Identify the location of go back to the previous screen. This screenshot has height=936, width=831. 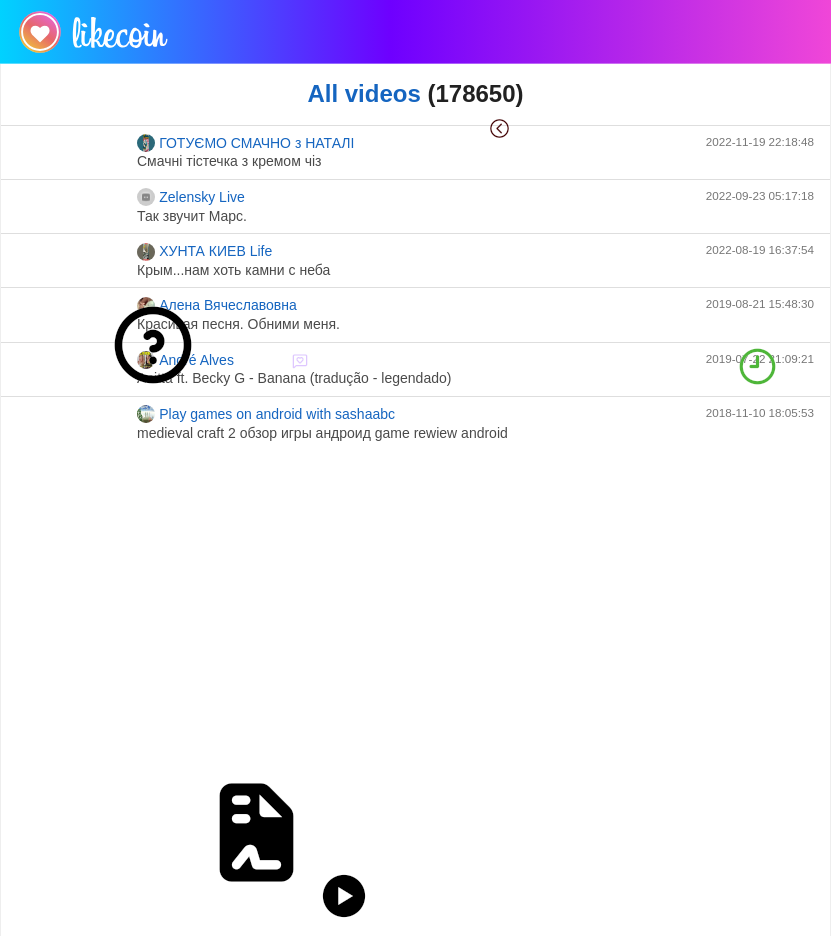
(499, 128).